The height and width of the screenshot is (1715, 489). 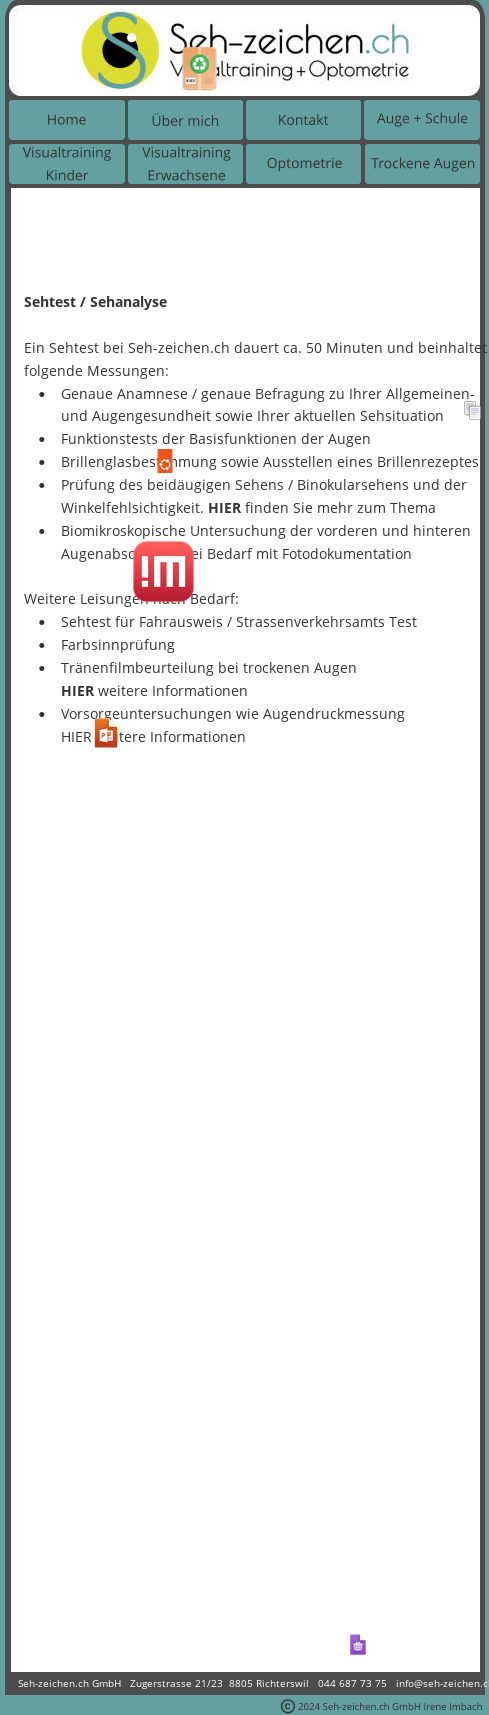 I want to click on powerpoint template file with macros enabled, so click(x=106, y=733).